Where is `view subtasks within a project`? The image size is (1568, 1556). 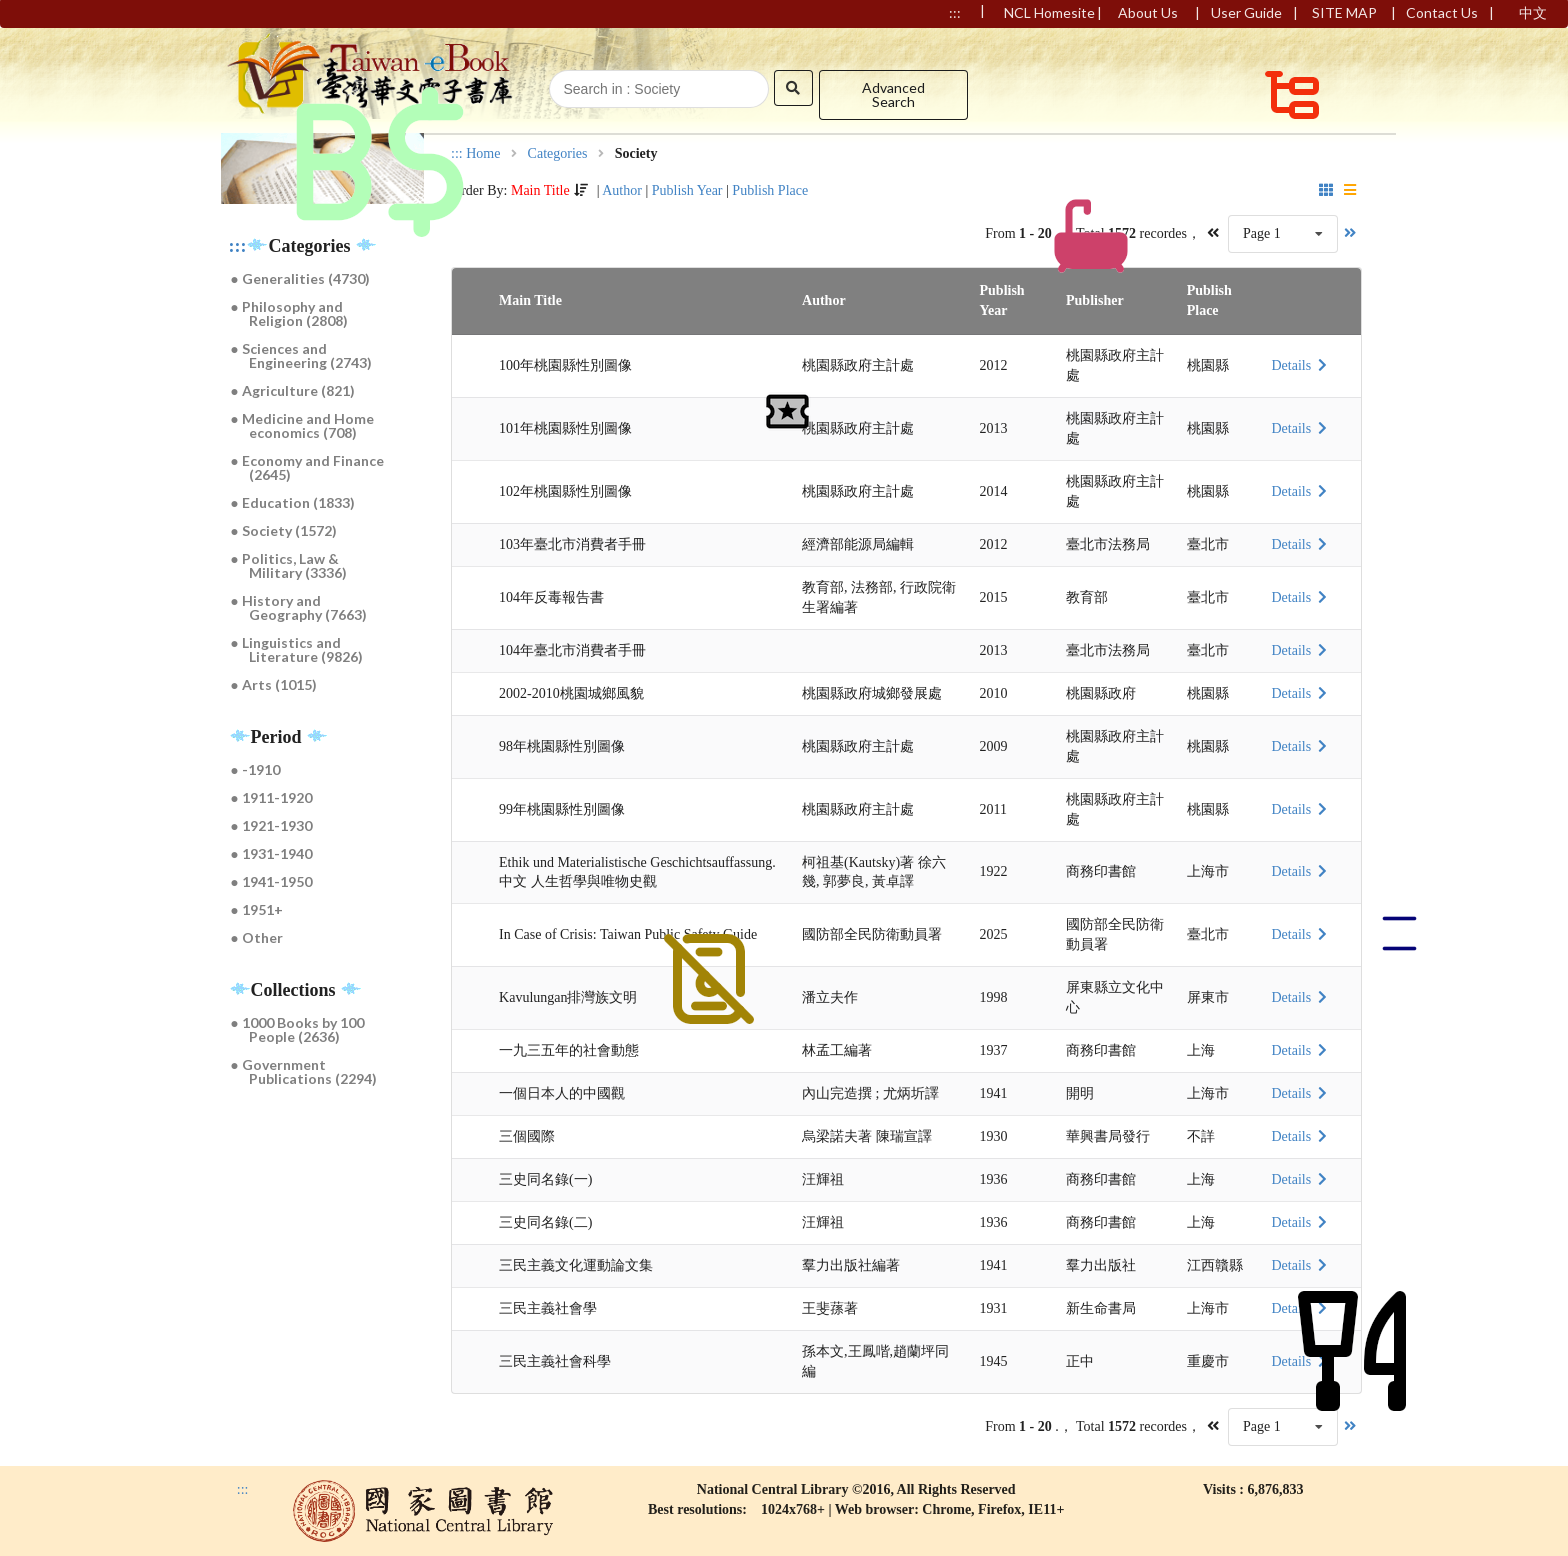
view subtasks within a project is located at coordinates (1292, 95).